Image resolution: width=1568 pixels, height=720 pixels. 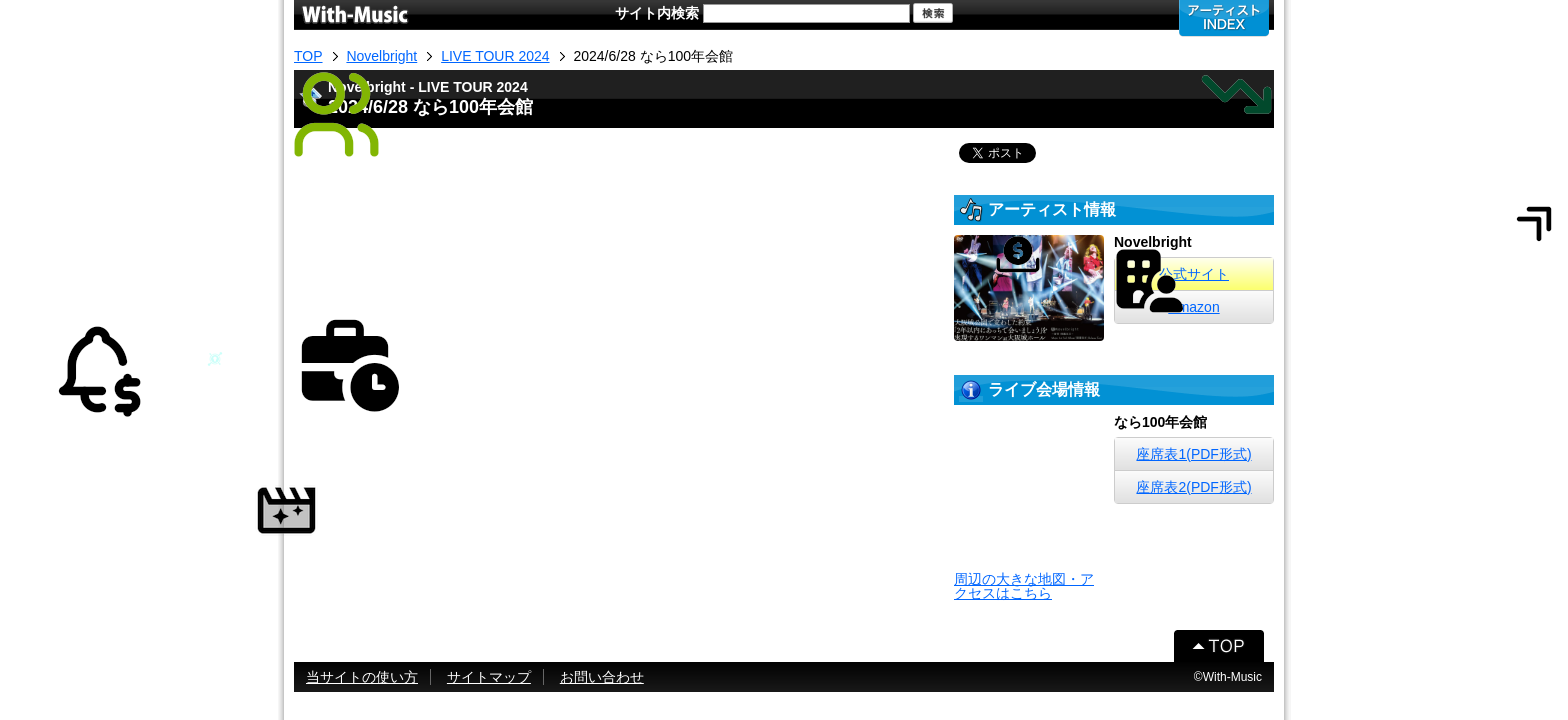 What do you see at coordinates (345, 363) in the screenshot?
I see `view work hours or time tracking` at bounding box center [345, 363].